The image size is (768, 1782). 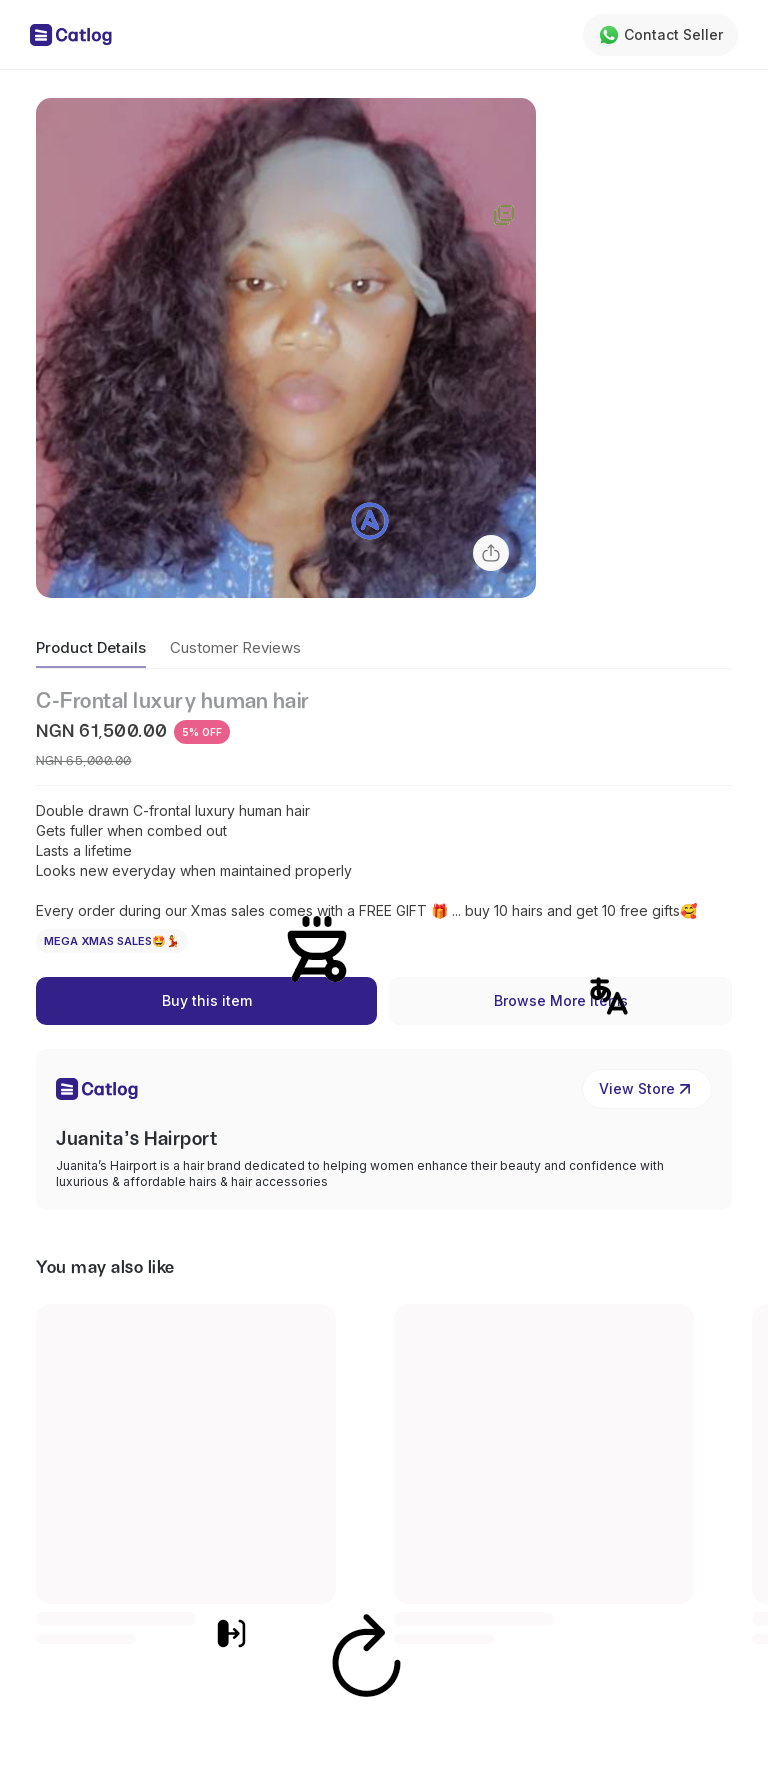 What do you see at coordinates (370, 521) in the screenshot?
I see `ansible automation platform logo` at bounding box center [370, 521].